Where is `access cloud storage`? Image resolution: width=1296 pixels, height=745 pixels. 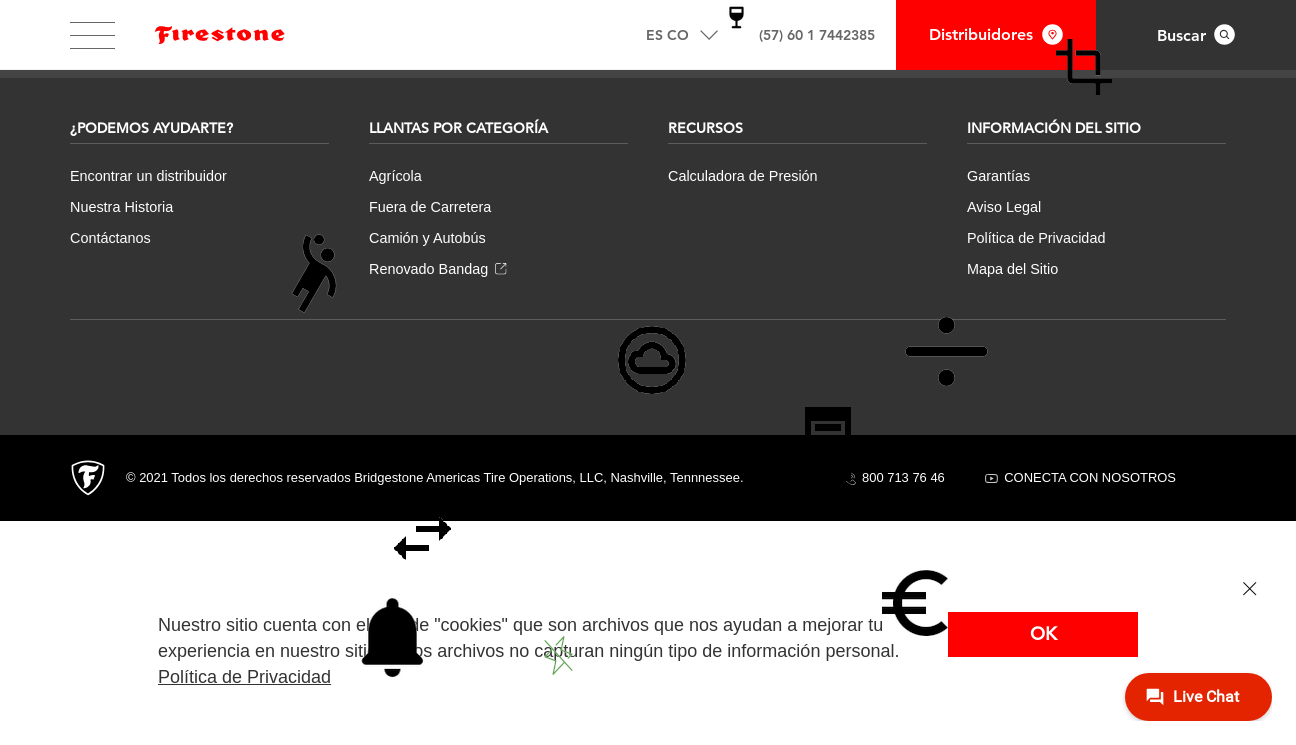 access cloud storage is located at coordinates (652, 360).